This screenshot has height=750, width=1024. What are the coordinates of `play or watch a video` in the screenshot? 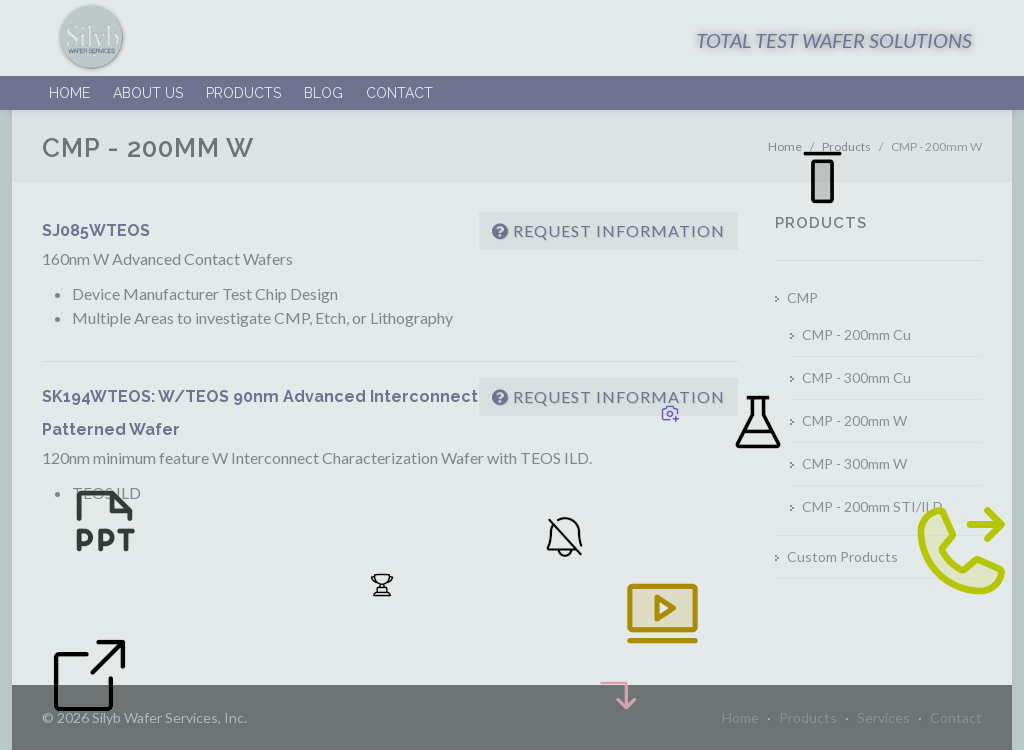 It's located at (662, 613).